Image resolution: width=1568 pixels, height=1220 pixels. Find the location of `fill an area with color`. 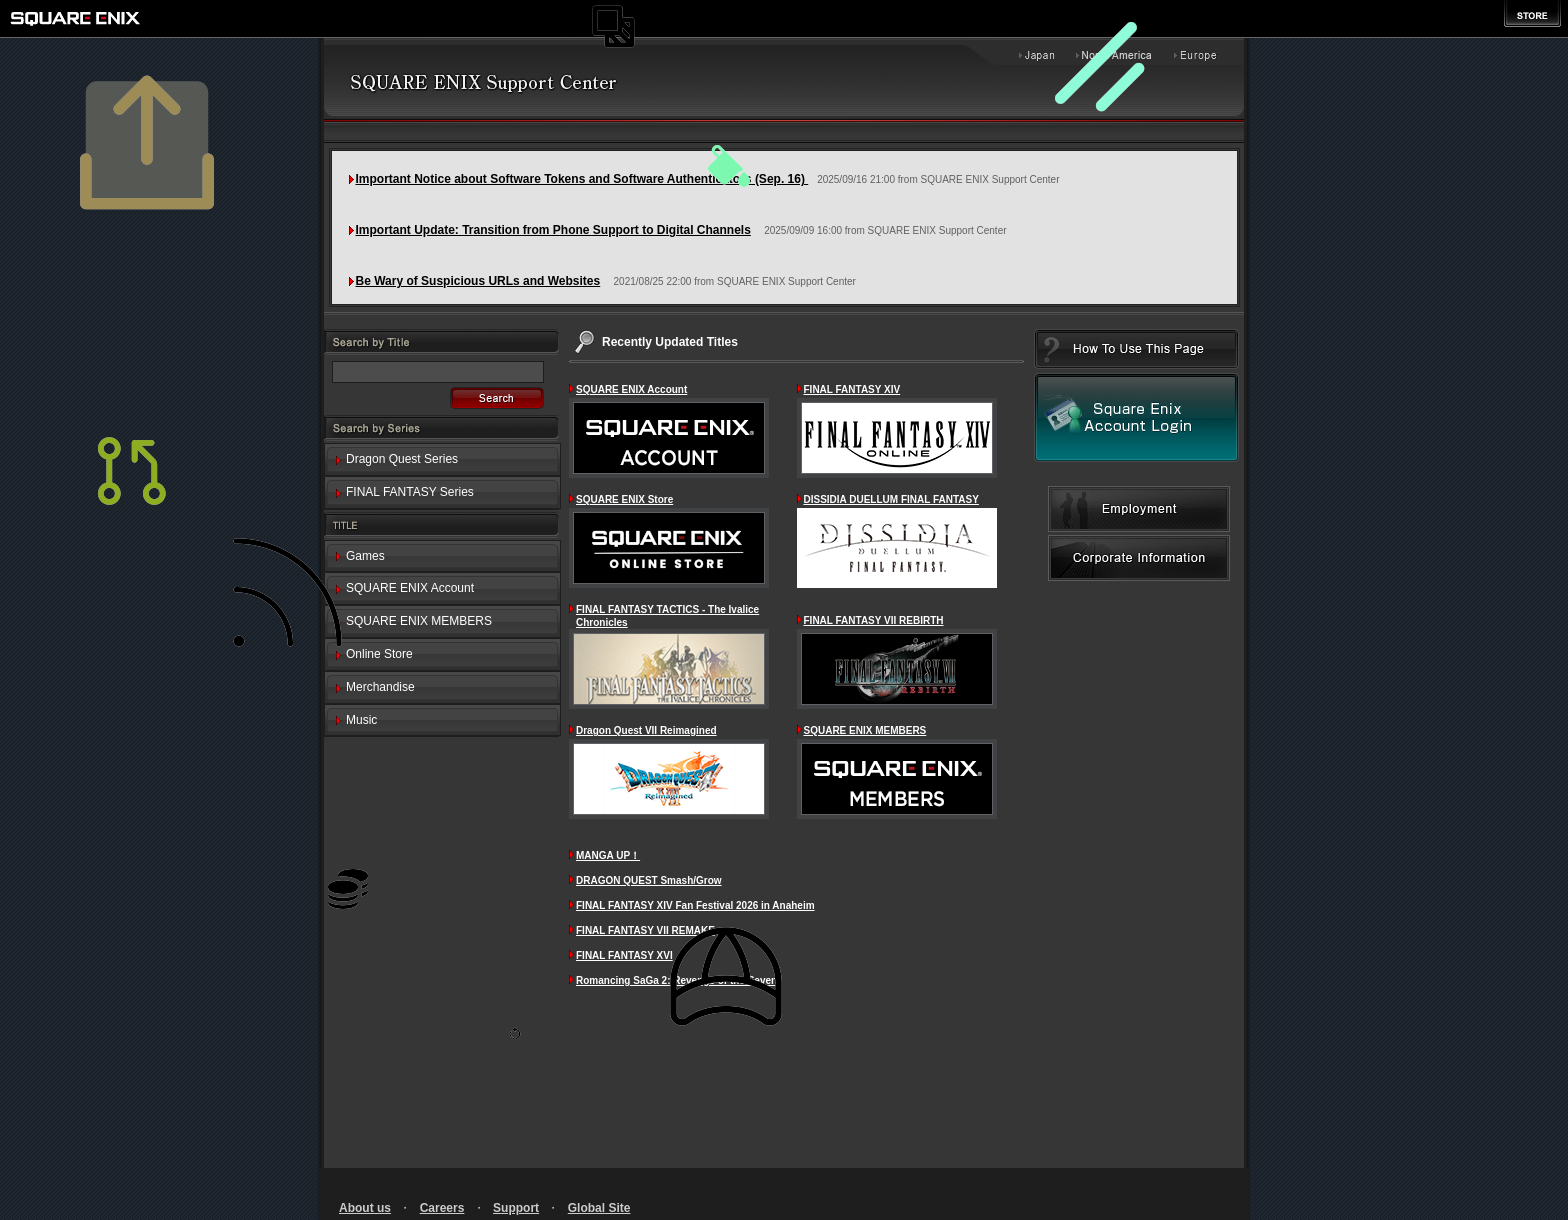

fill an area with color is located at coordinates (729, 166).